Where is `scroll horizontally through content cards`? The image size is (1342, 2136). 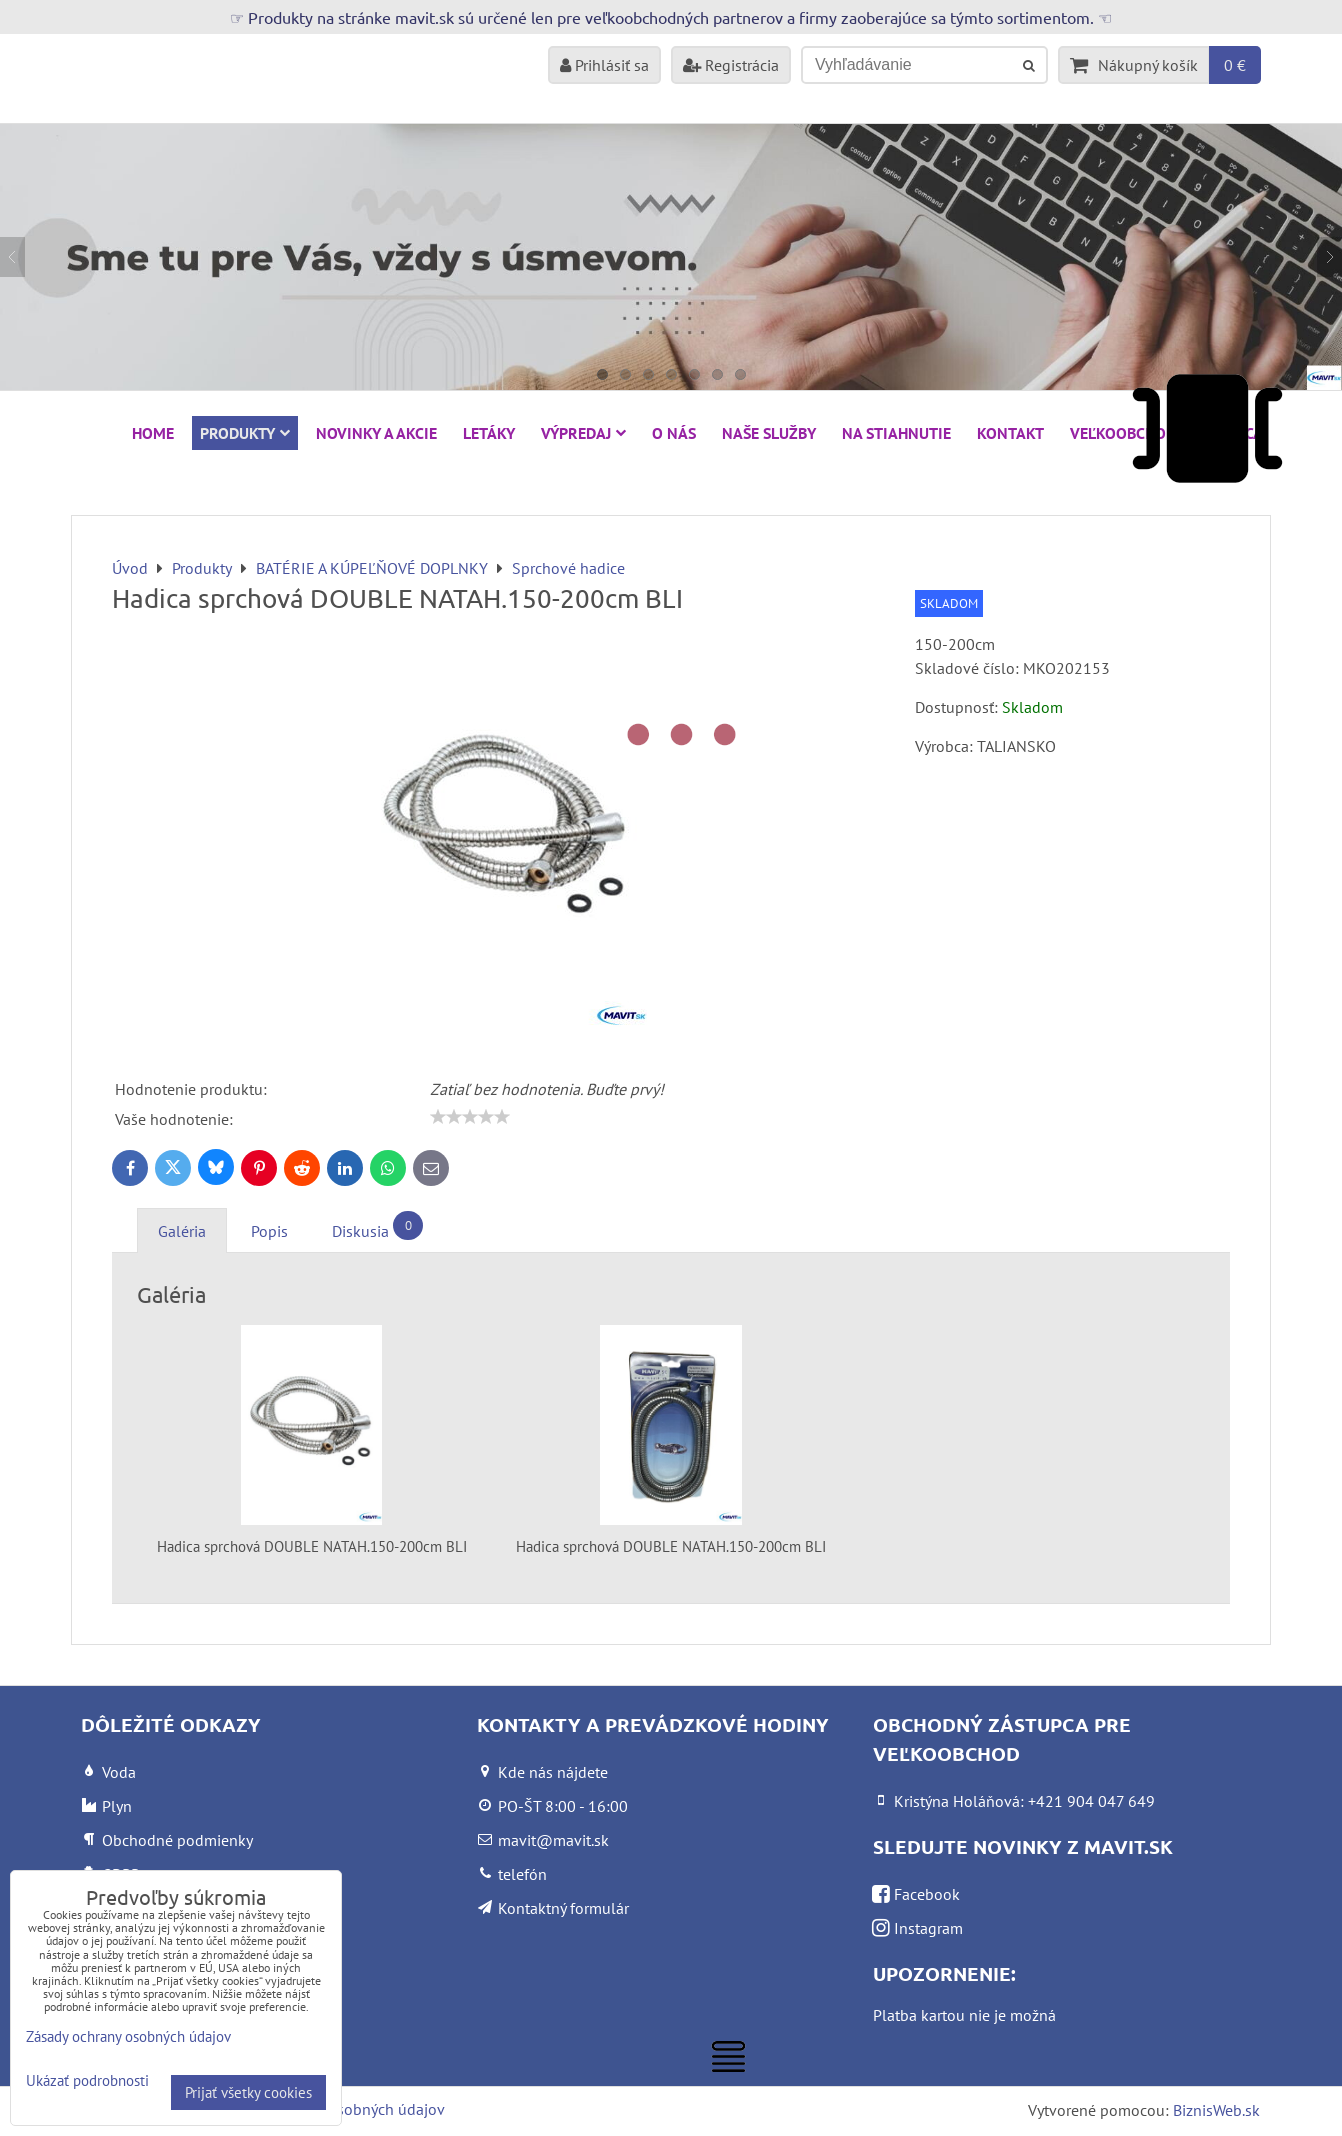
scroll horizontally through content cards is located at coordinates (1207, 428).